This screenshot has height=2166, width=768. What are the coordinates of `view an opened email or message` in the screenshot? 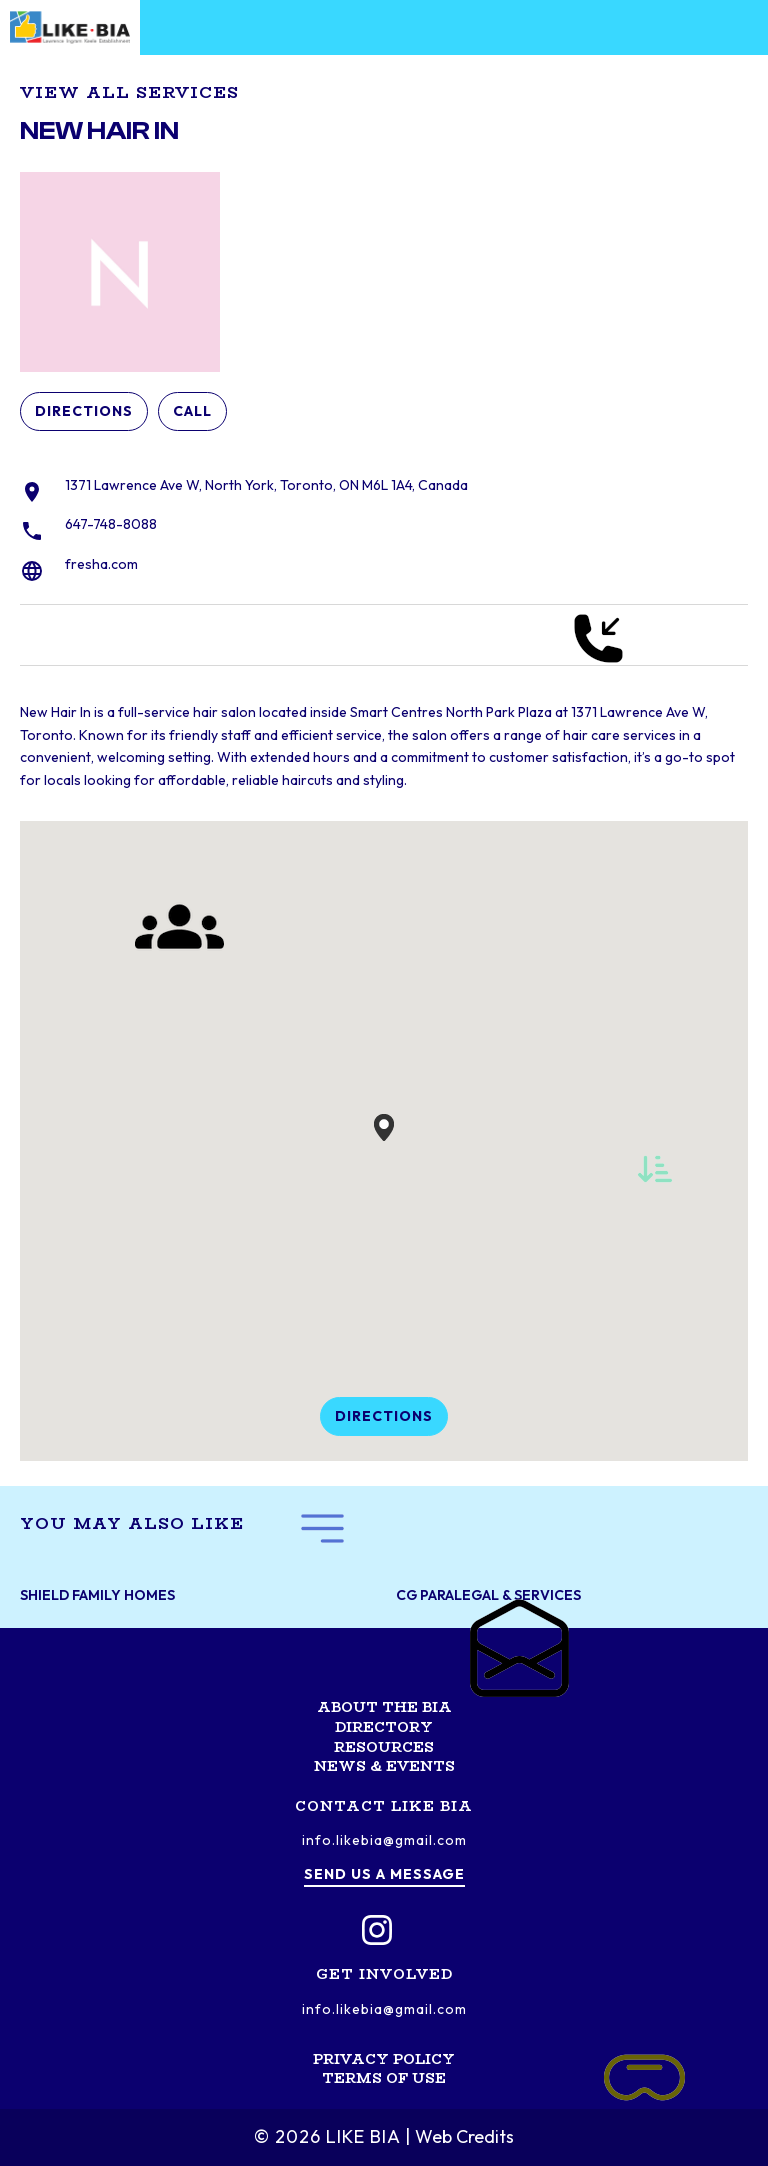 It's located at (519, 1647).